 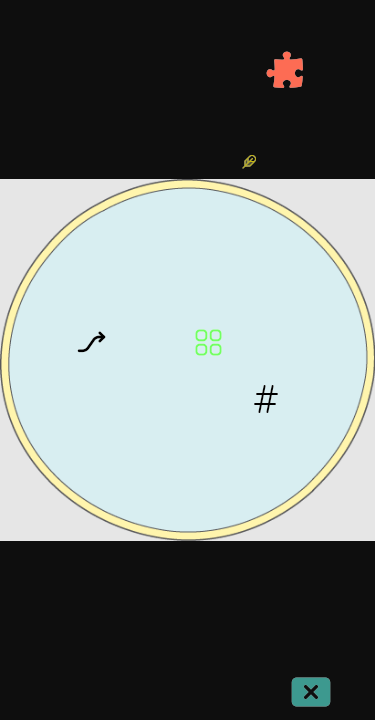 What do you see at coordinates (266, 399) in the screenshot?
I see `add or search hashtags` at bounding box center [266, 399].